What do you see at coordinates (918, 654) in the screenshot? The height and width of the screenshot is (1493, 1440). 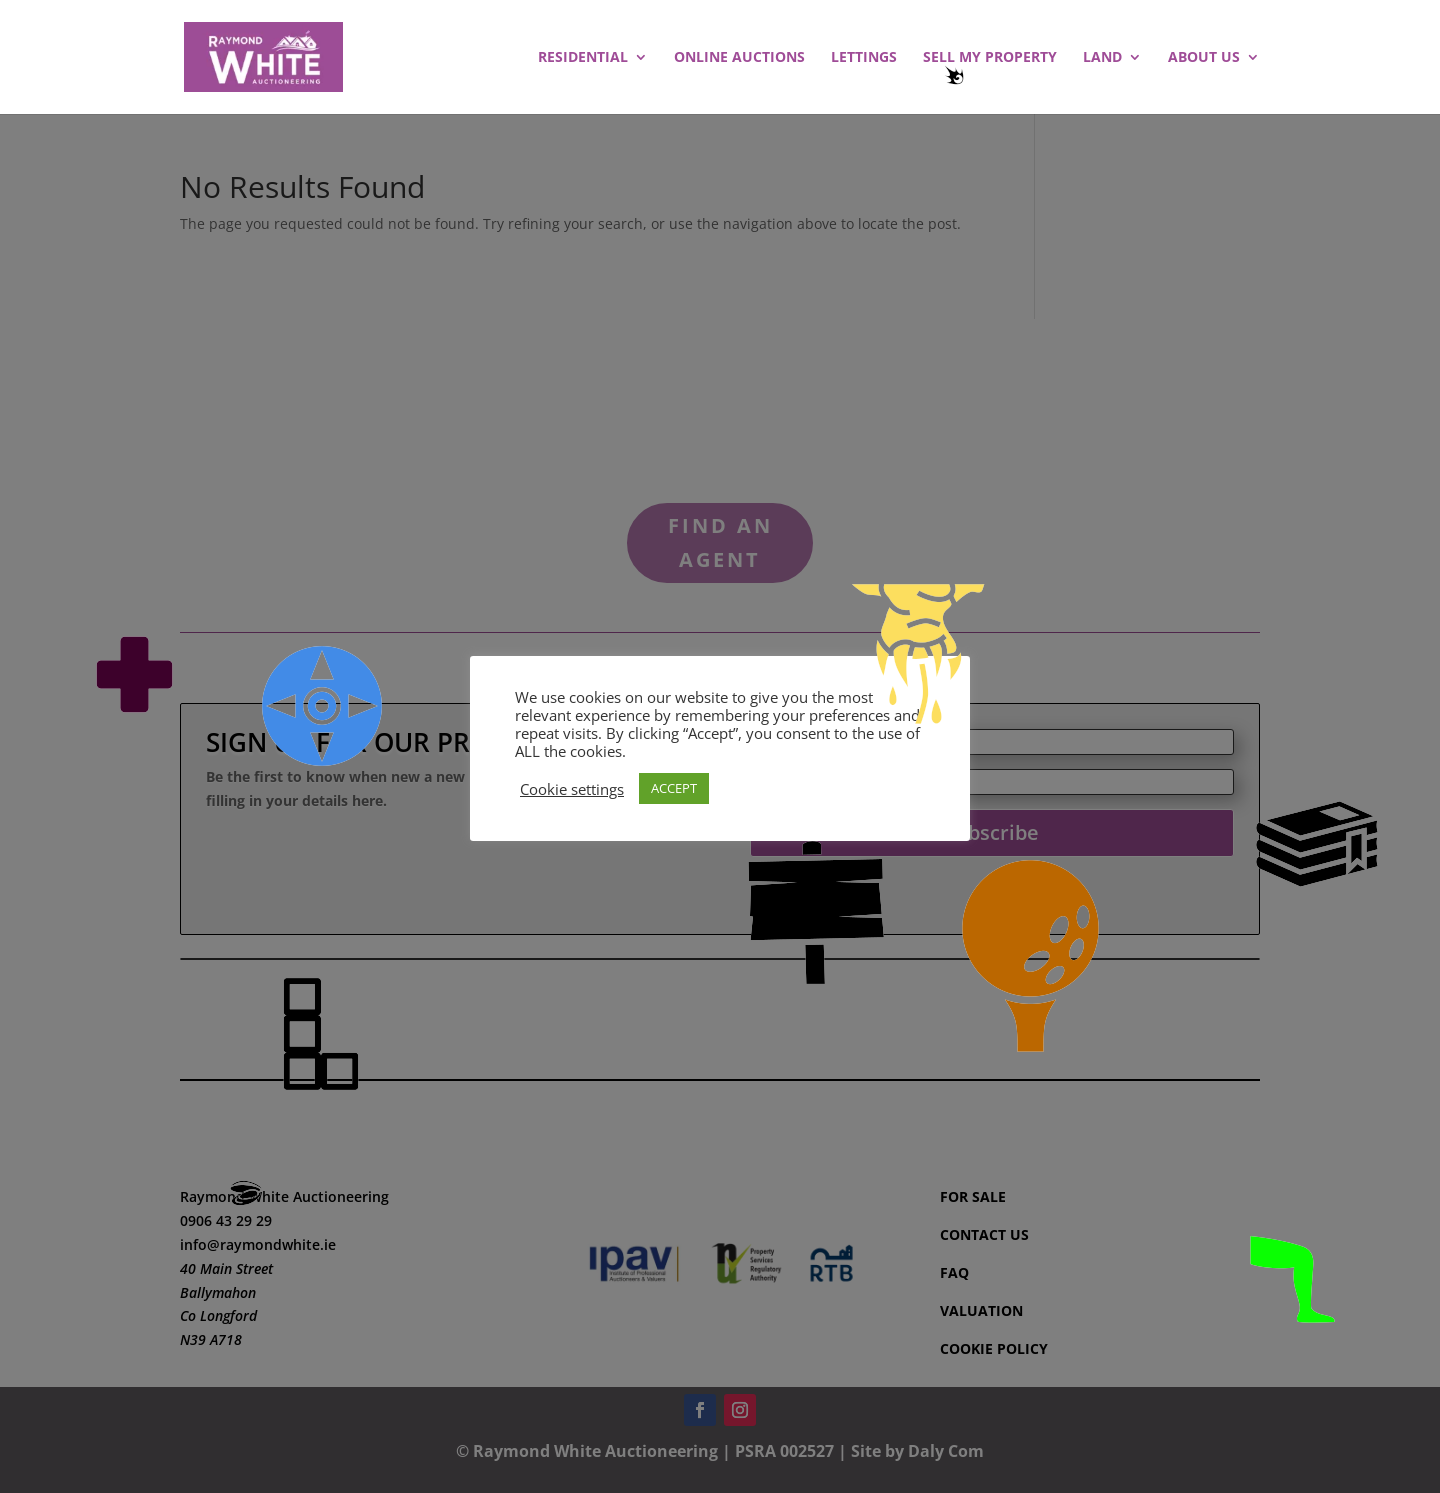 I see `indicates a ceiling hazard or obstacle in gameplay` at bounding box center [918, 654].